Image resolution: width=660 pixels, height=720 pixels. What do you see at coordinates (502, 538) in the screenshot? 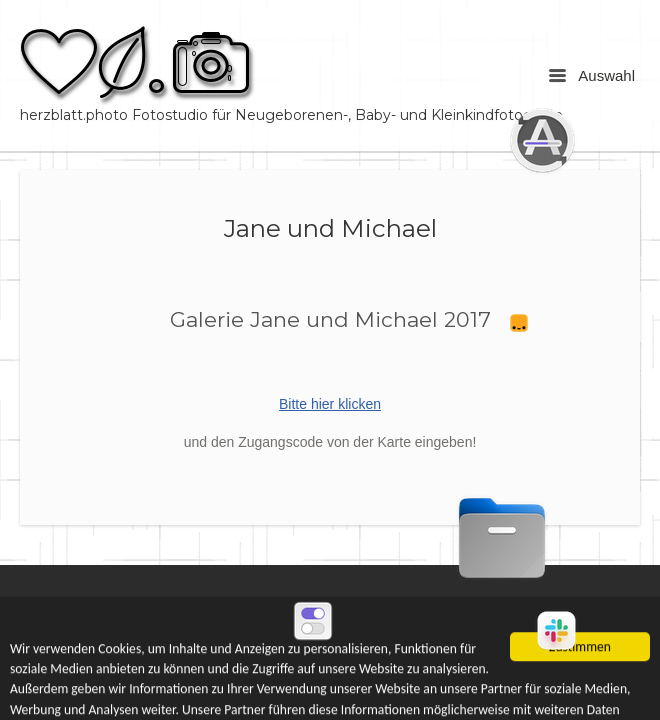
I see `open the file manager application` at bounding box center [502, 538].